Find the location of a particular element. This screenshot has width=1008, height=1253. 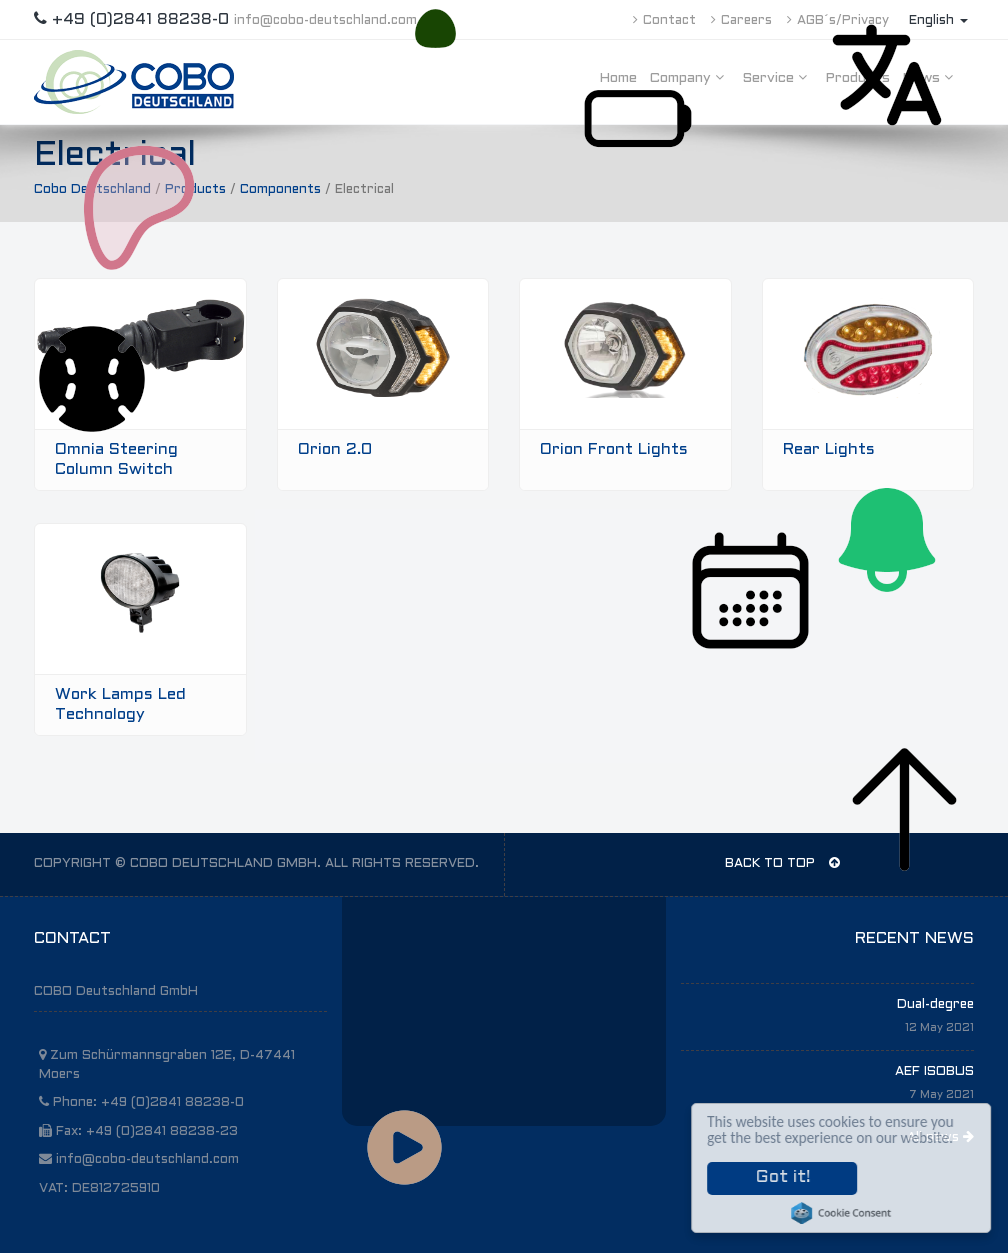

view notifications is located at coordinates (887, 540).